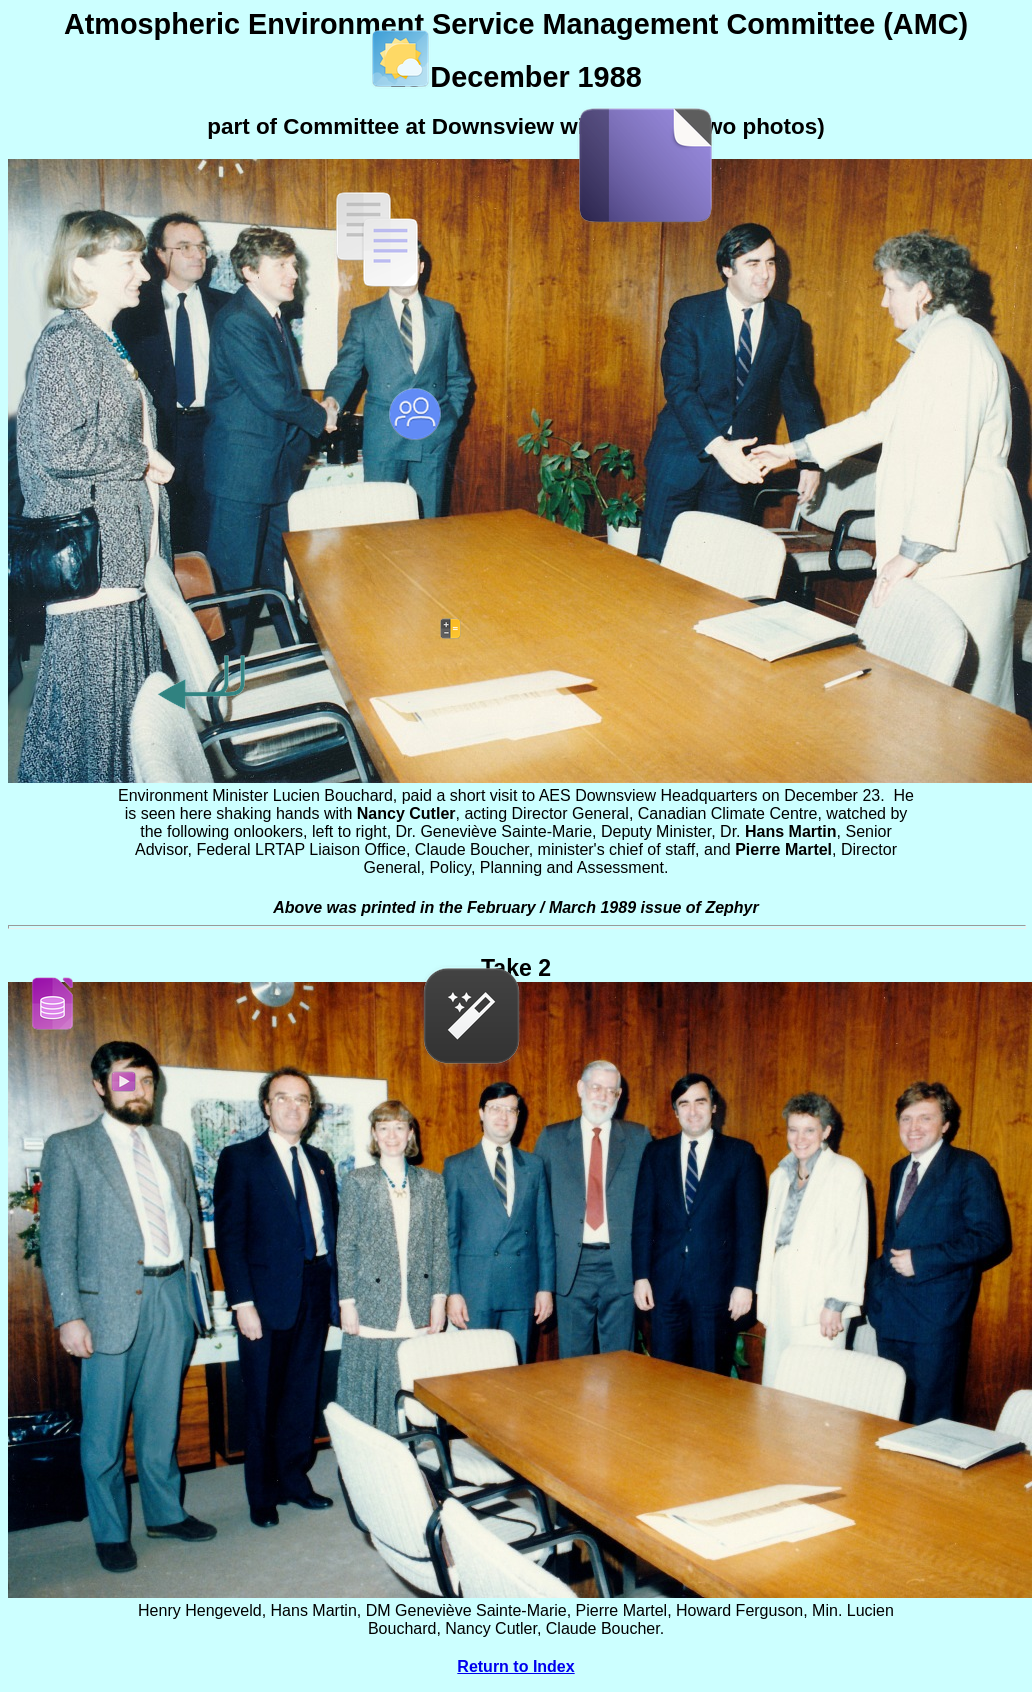 This screenshot has width=1032, height=1692. I want to click on open the weather app, so click(400, 58).